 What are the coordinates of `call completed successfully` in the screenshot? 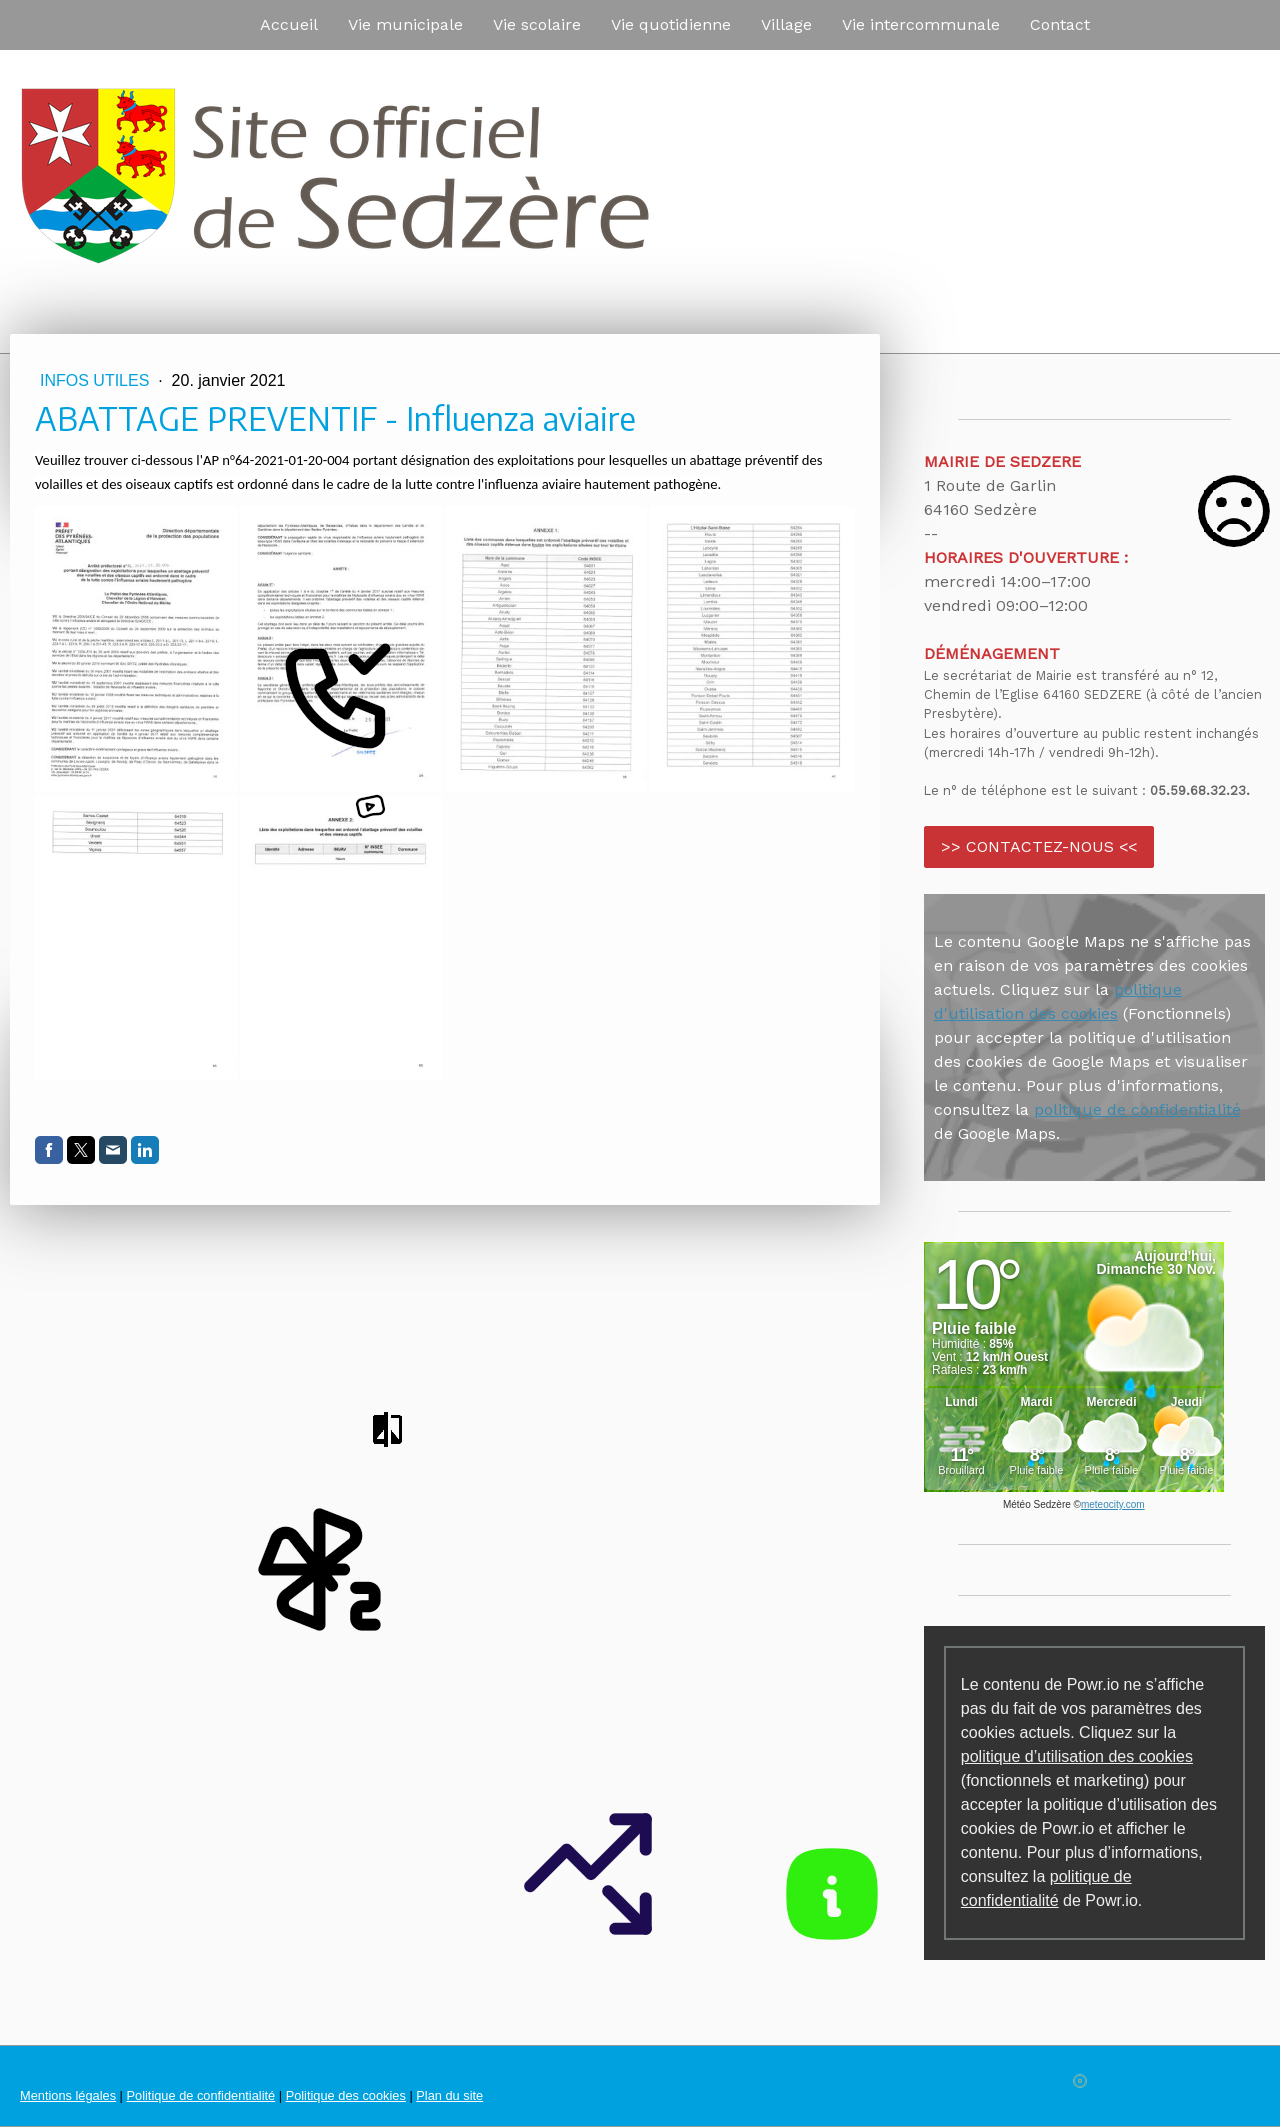 It's located at (338, 696).